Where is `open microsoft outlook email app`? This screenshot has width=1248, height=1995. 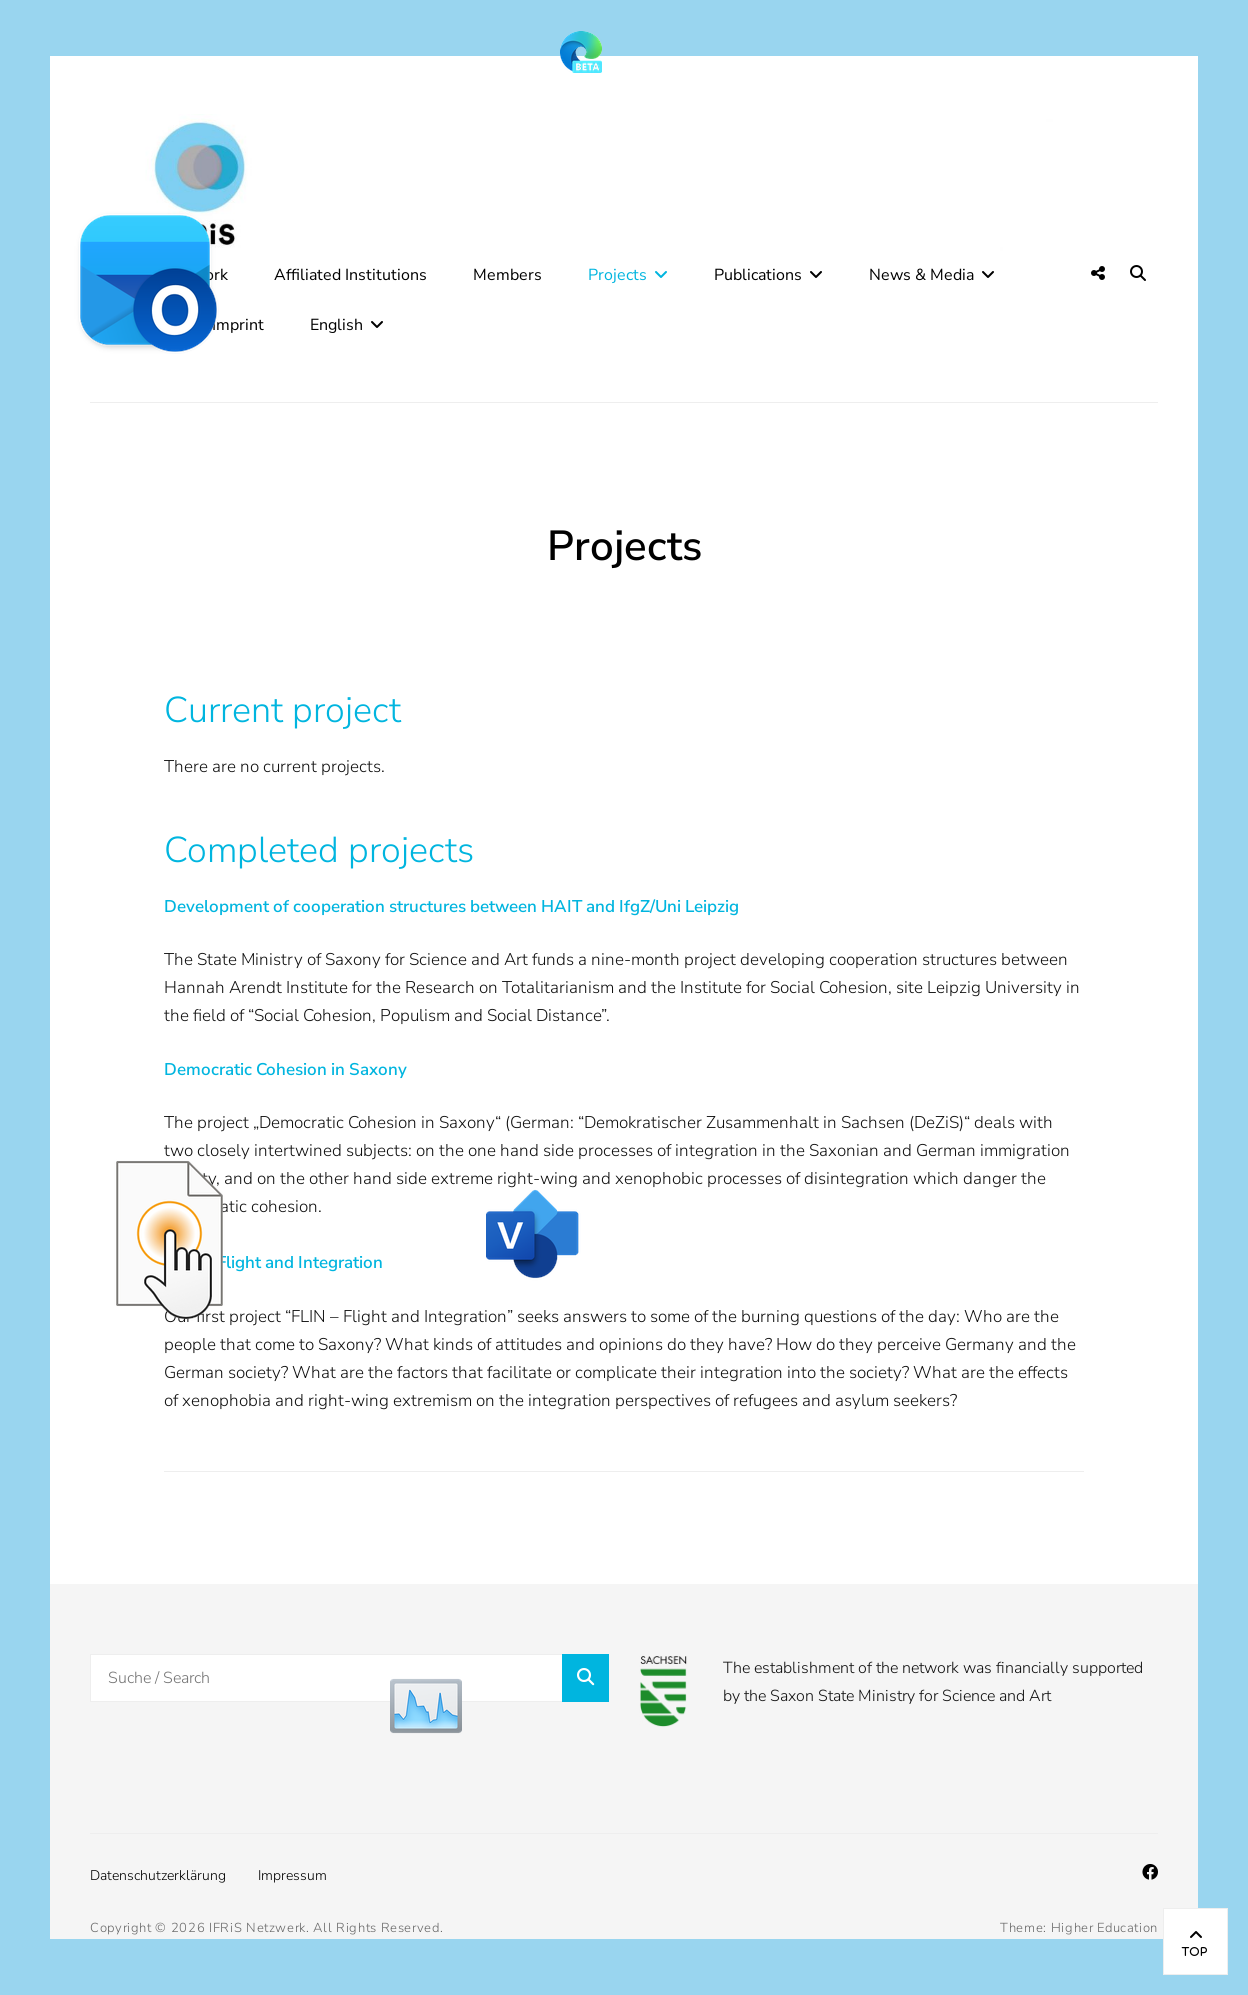 open microsoft outlook email app is located at coordinates (145, 280).